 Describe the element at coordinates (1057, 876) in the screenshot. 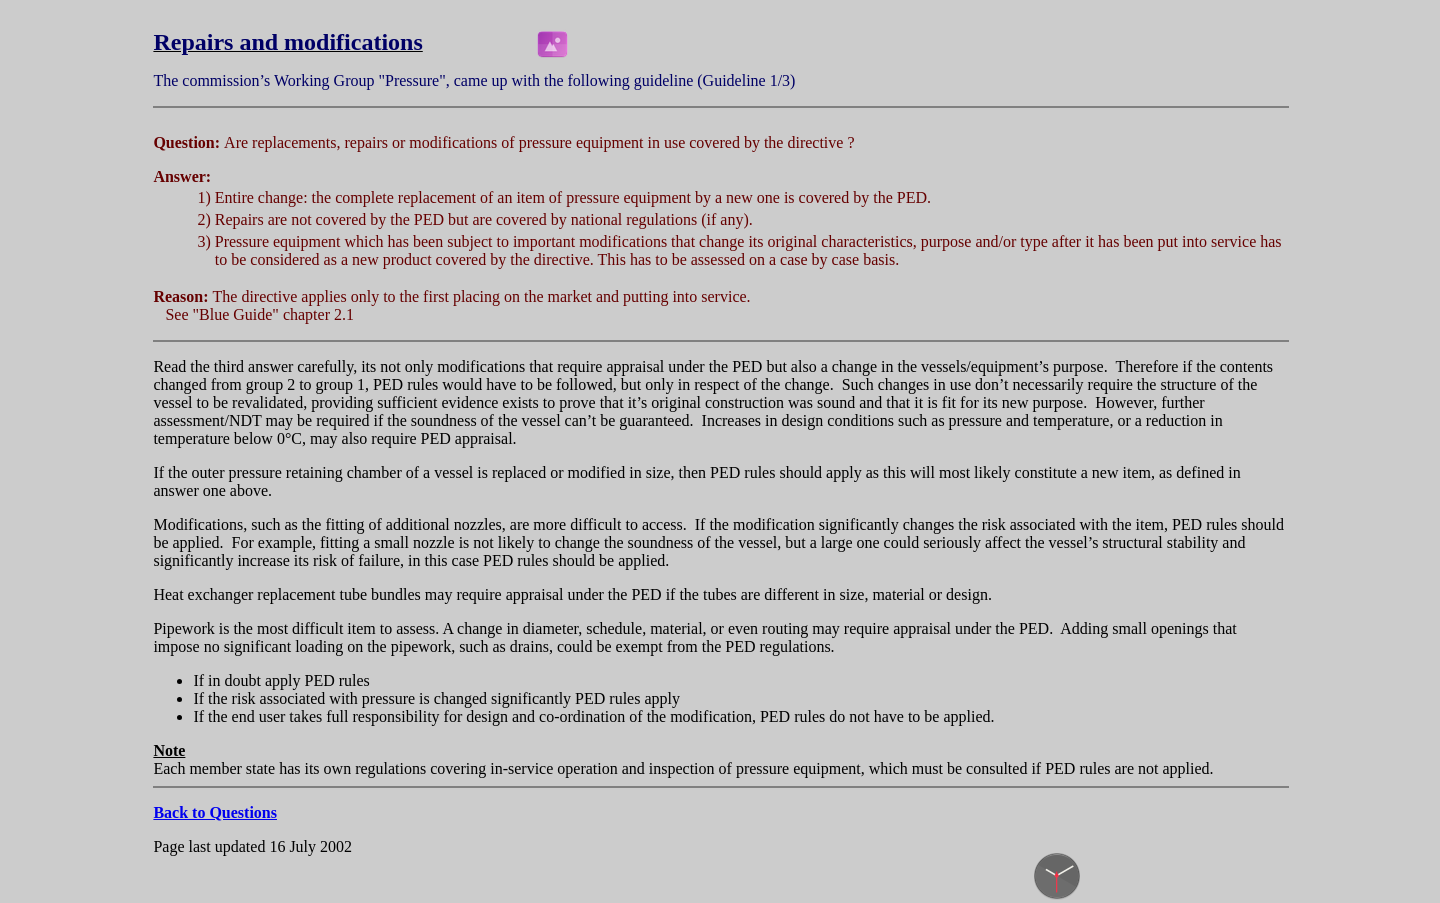

I see `open the clock app` at that location.